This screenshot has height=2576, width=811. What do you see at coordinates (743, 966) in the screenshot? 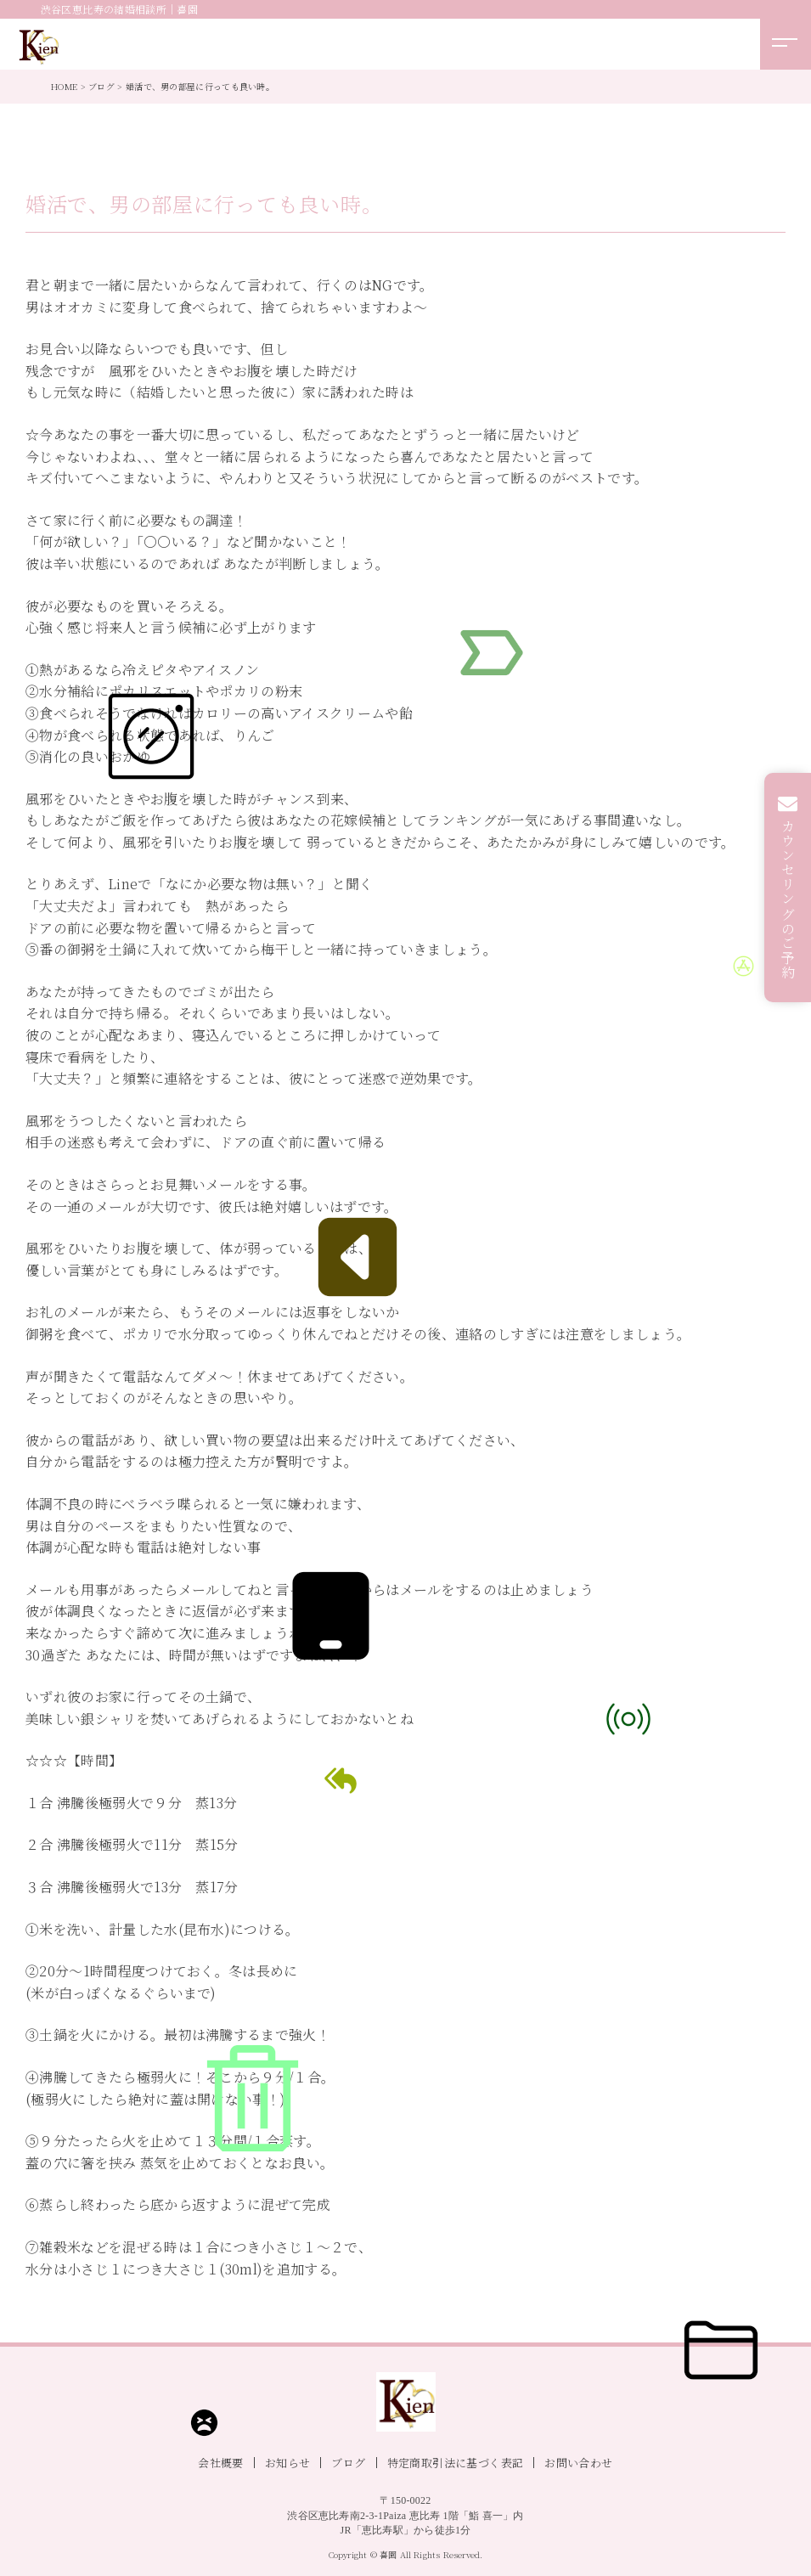
I see `open the Apple App Store` at bounding box center [743, 966].